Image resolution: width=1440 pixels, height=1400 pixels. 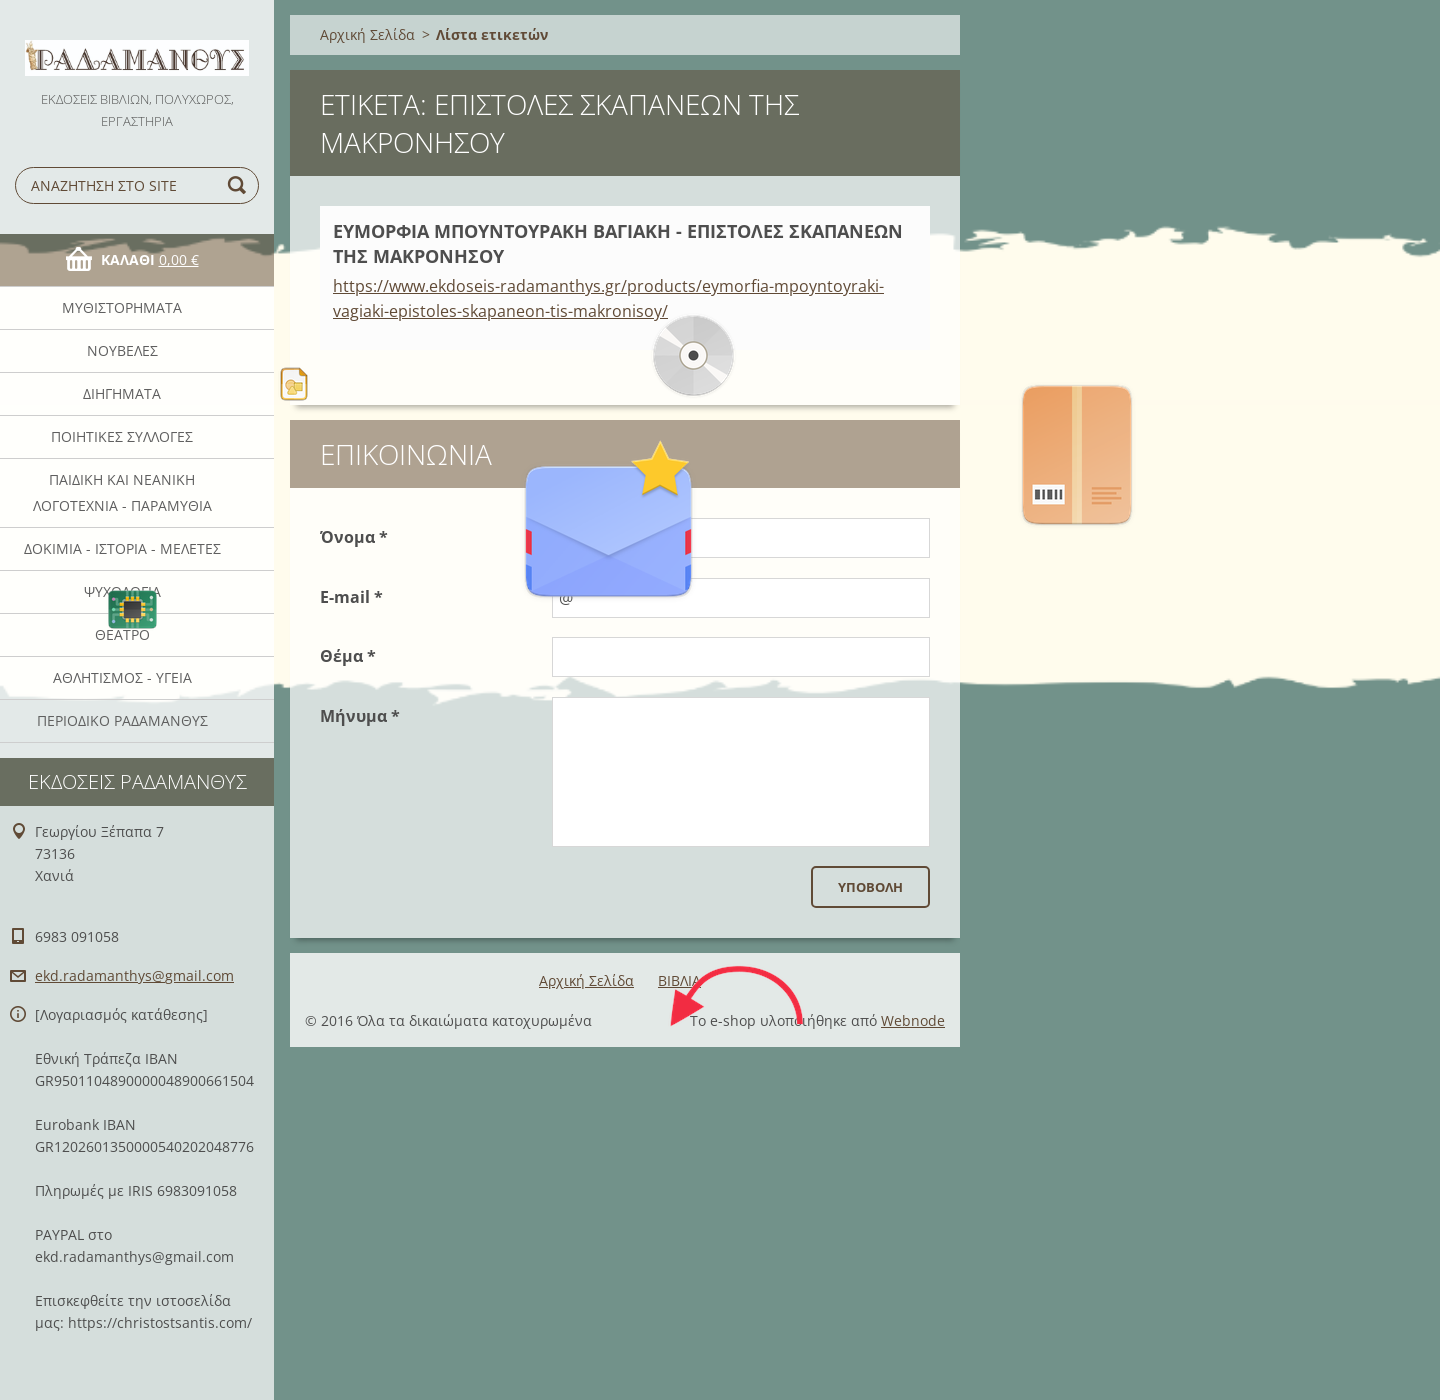 I want to click on undo the last action, so click(x=736, y=995).